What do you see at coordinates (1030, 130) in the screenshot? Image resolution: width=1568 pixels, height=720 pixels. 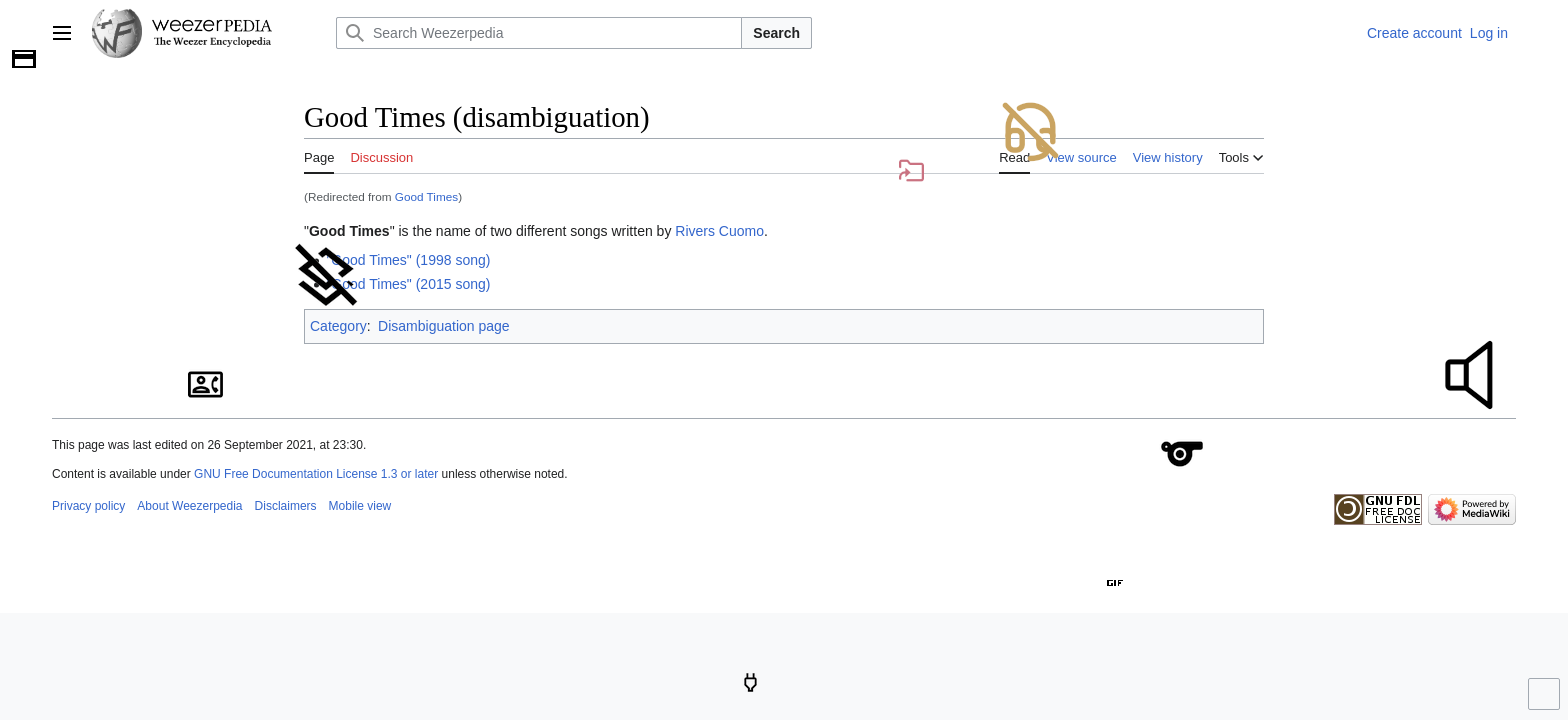 I see `mute or disable headset audio` at bounding box center [1030, 130].